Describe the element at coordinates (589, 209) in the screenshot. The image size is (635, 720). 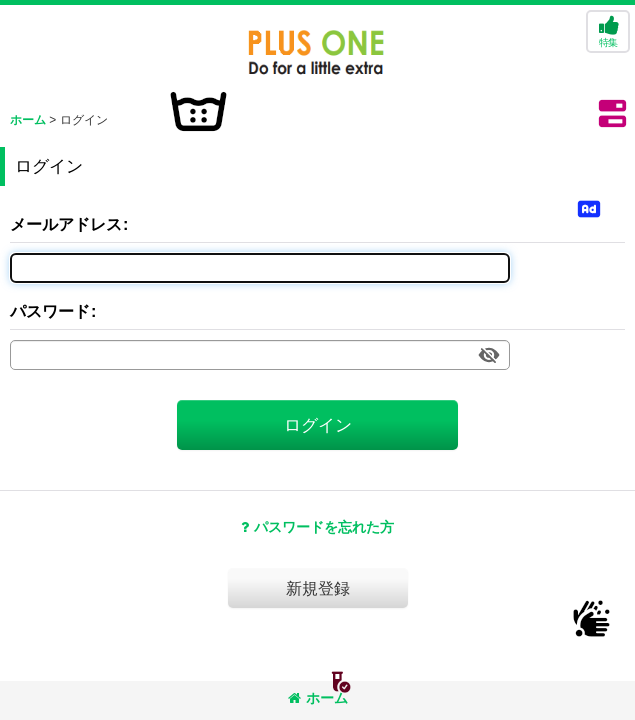
I see `indicates sponsored or advertisement content` at that location.